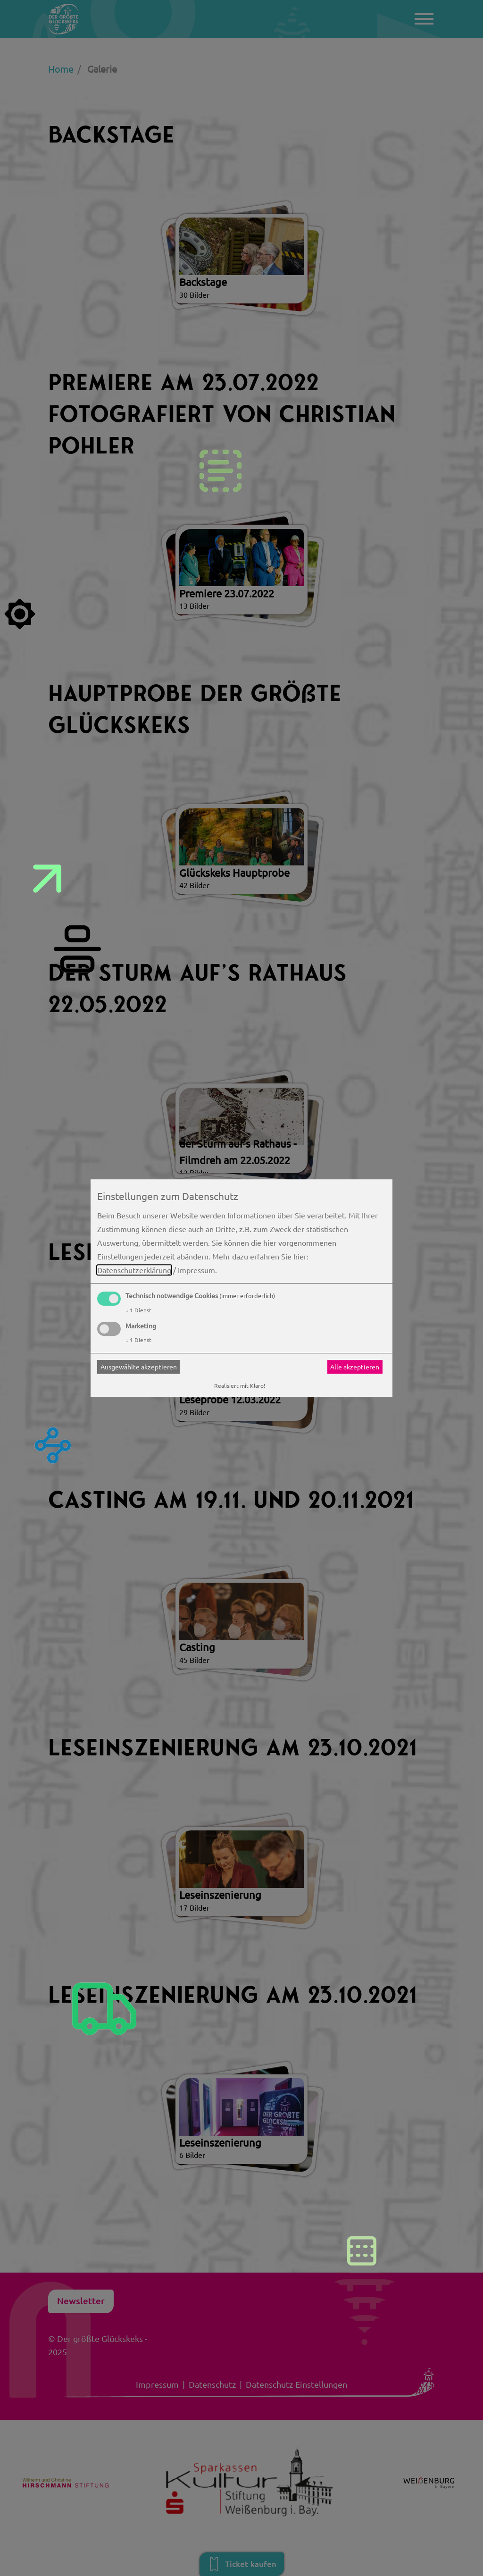  I want to click on open link in new tab or window, so click(47, 879).